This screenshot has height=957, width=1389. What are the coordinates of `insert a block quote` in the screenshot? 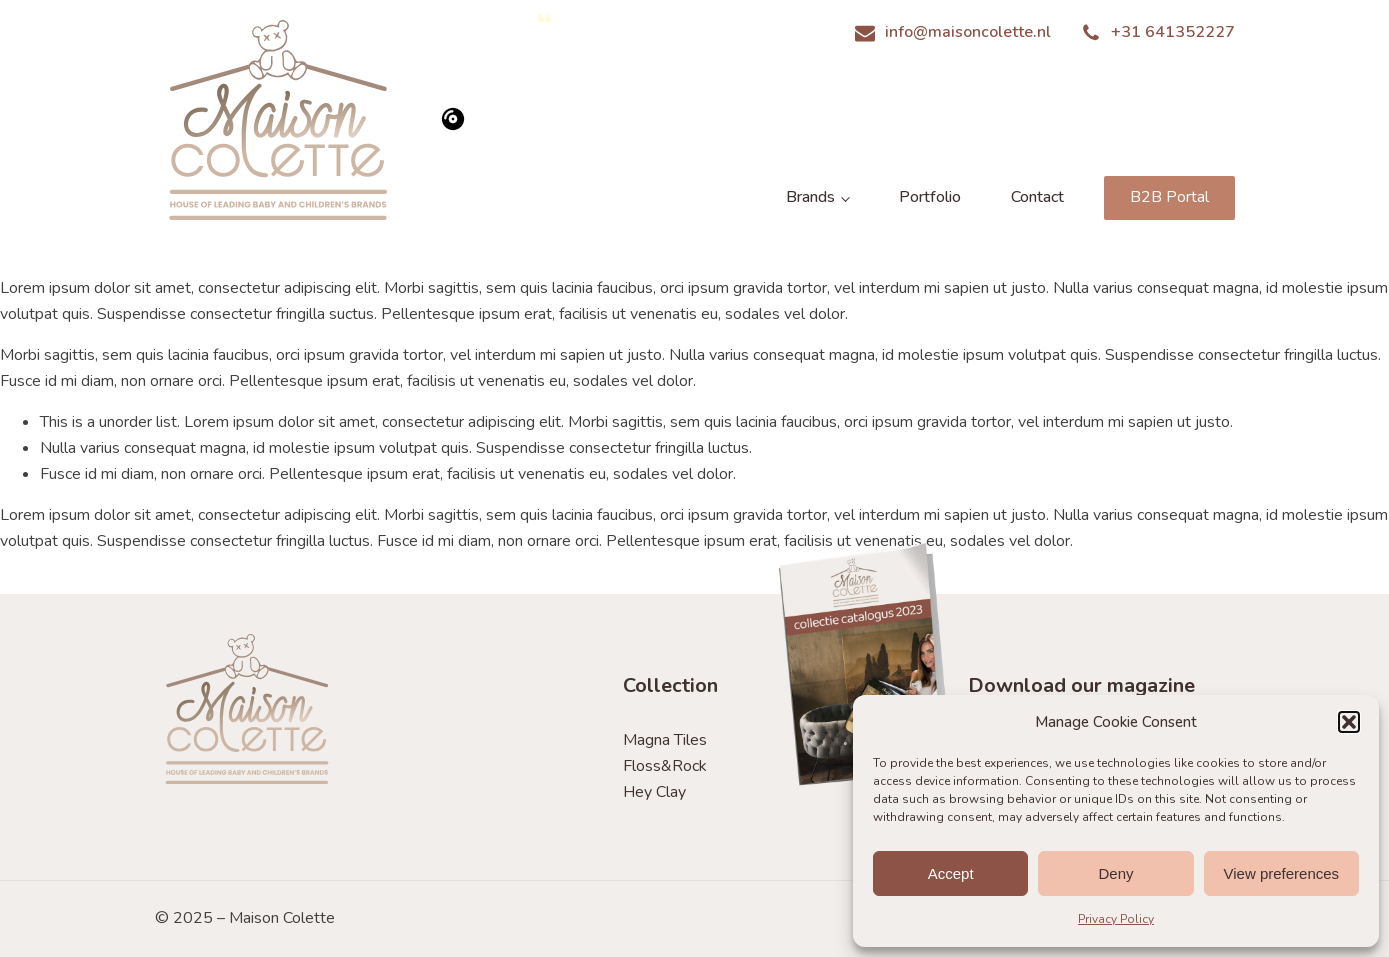 It's located at (544, 17).